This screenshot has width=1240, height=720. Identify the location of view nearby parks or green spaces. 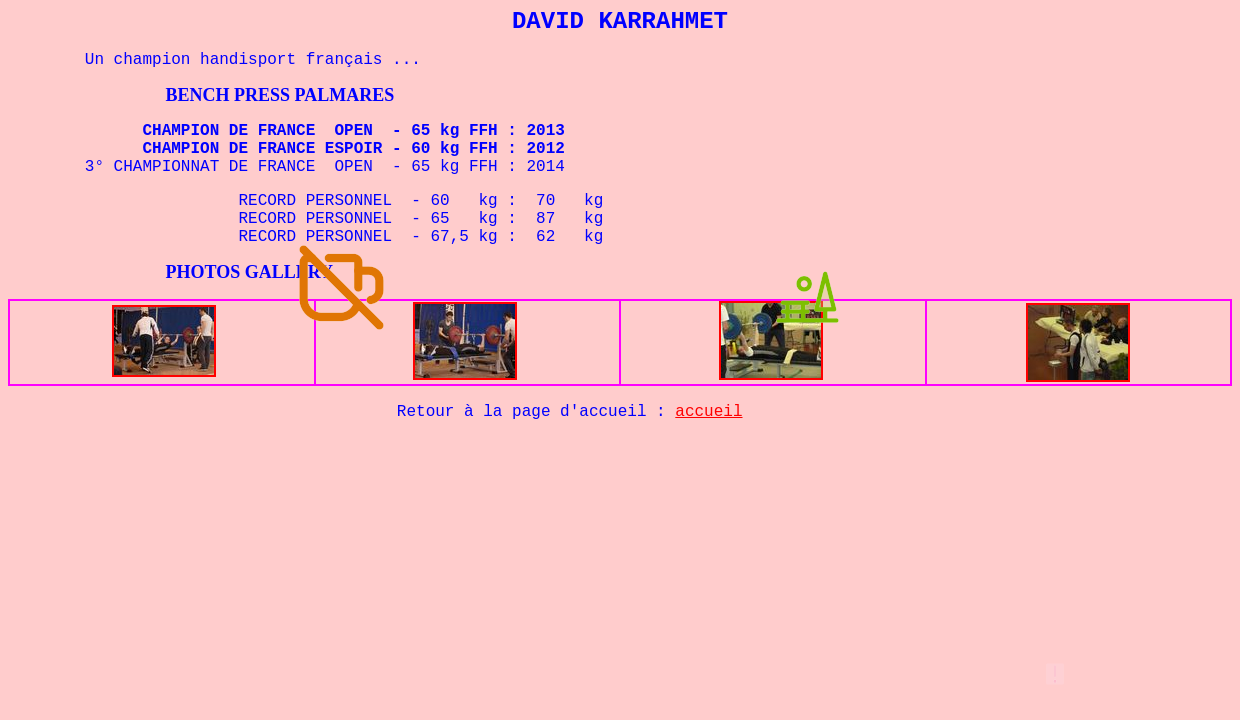
(807, 300).